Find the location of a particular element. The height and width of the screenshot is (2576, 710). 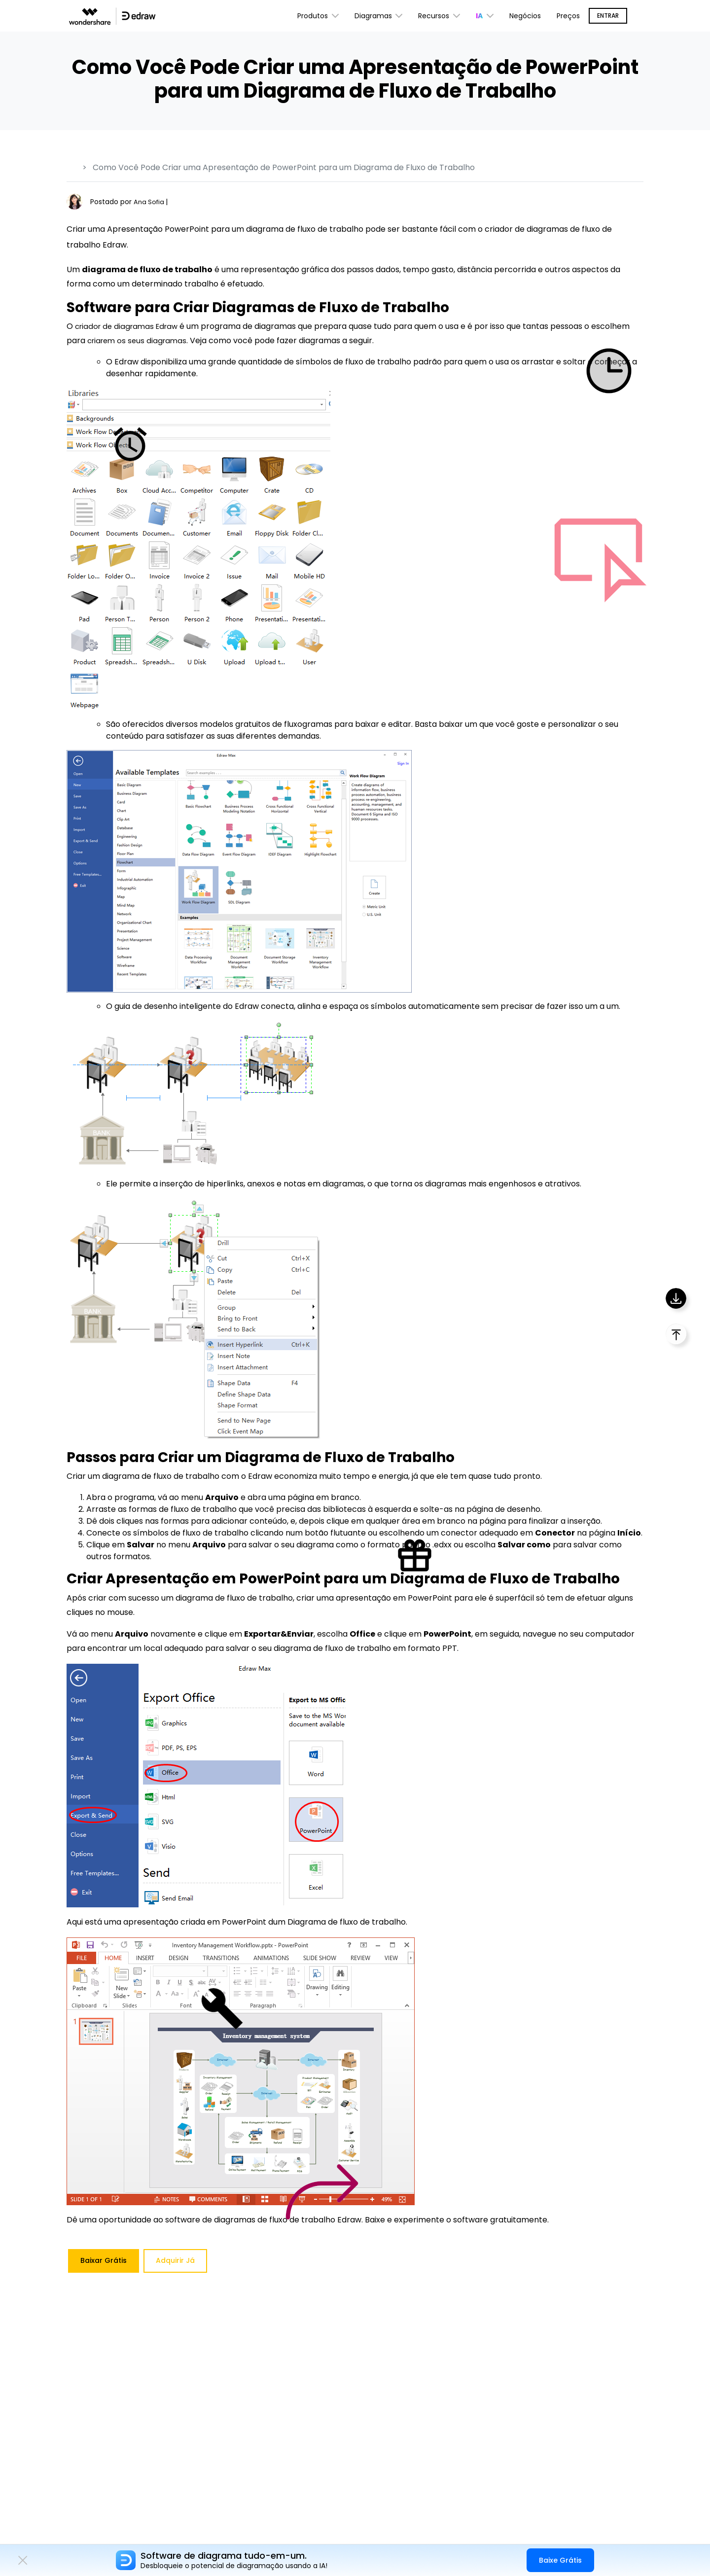

view or redeem a gift is located at coordinates (415, 1557).